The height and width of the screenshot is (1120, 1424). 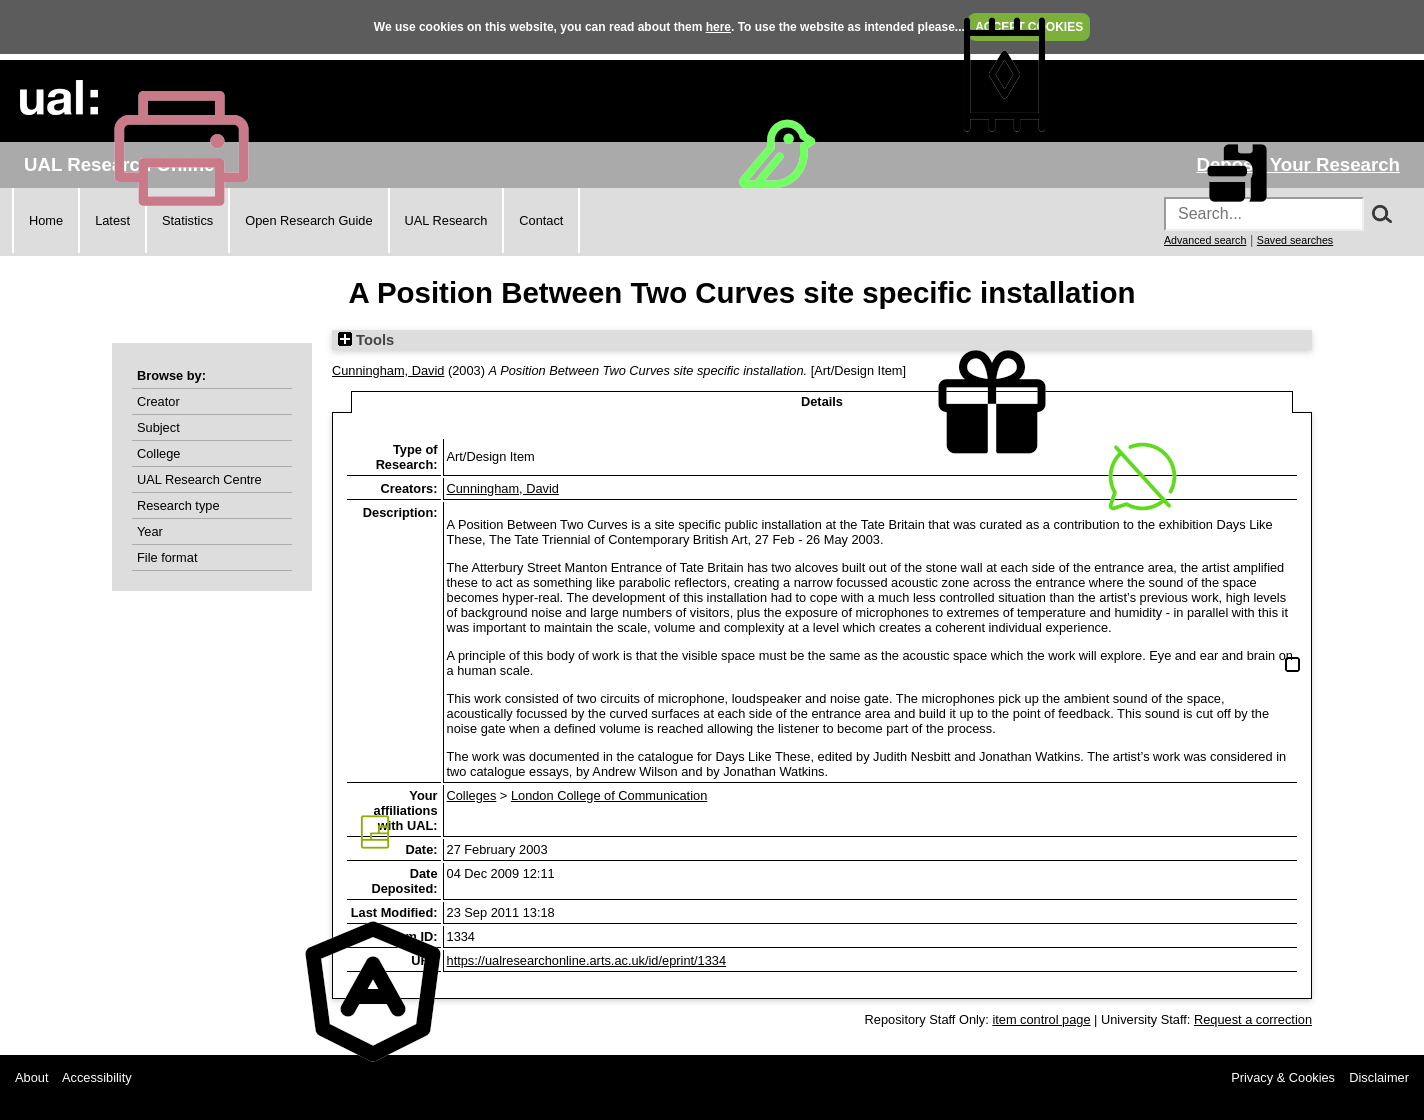 I want to click on access twitter or social media sharing, so click(x=778, y=156).